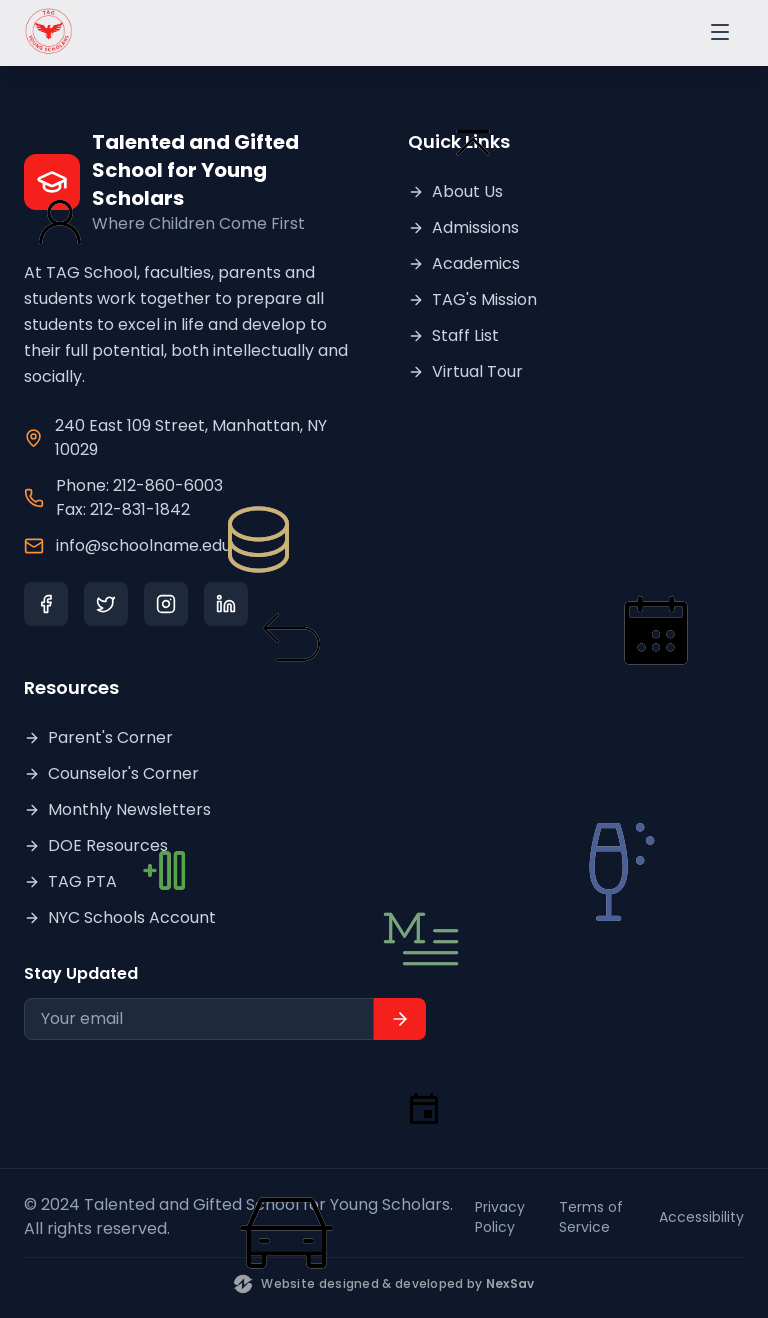 The width and height of the screenshot is (768, 1318). I want to click on open article on Medium, so click(421, 939).